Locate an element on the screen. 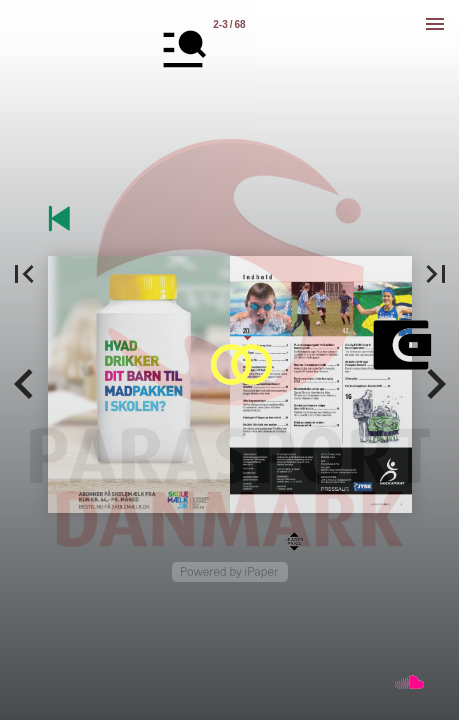 The image size is (459, 720). access your wallet or payment methods is located at coordinates (401, 345).